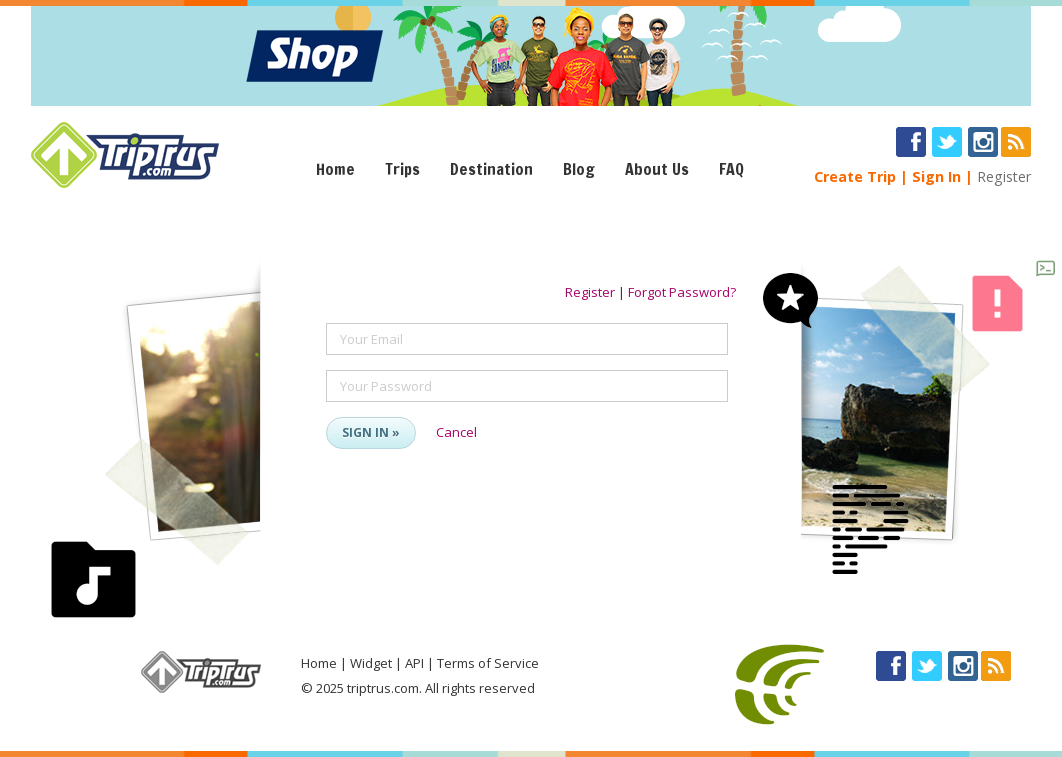 The image size is (1062, 757). What do you see at coordinates (779, 684) in the screenshot?
I see `Crowdin localization platform logo` at bounding box center [779, 684].